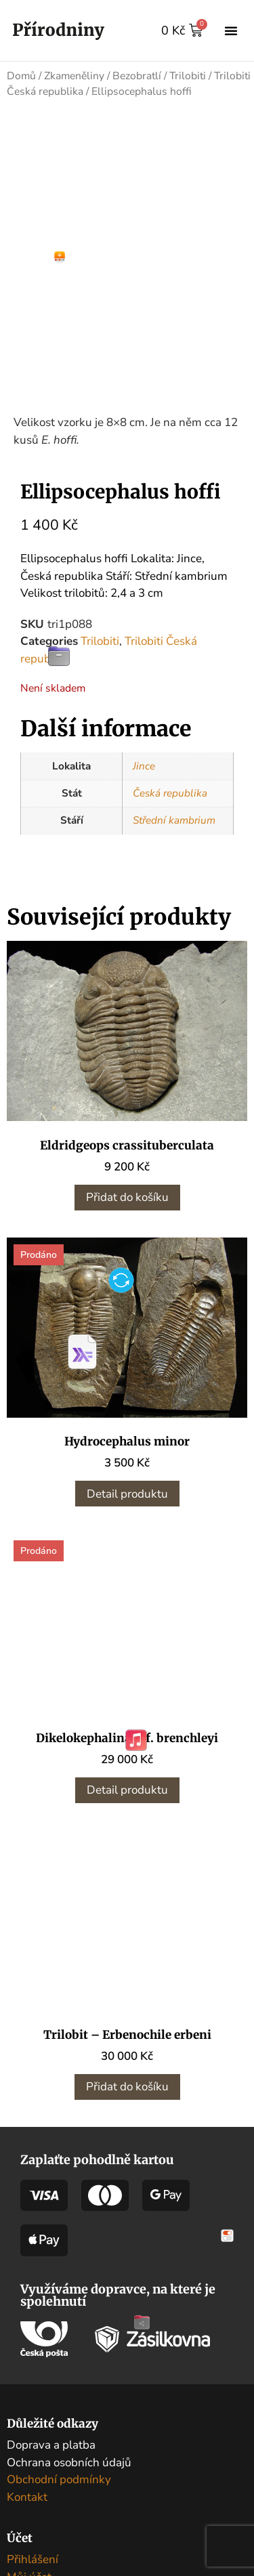 Image resolution: width=254 pixels, height=2576 pixels. What do you see at coordinates (136, 1740) in the screenshot?
I see `open the gnome music app` at bounding box center [136, 1740].